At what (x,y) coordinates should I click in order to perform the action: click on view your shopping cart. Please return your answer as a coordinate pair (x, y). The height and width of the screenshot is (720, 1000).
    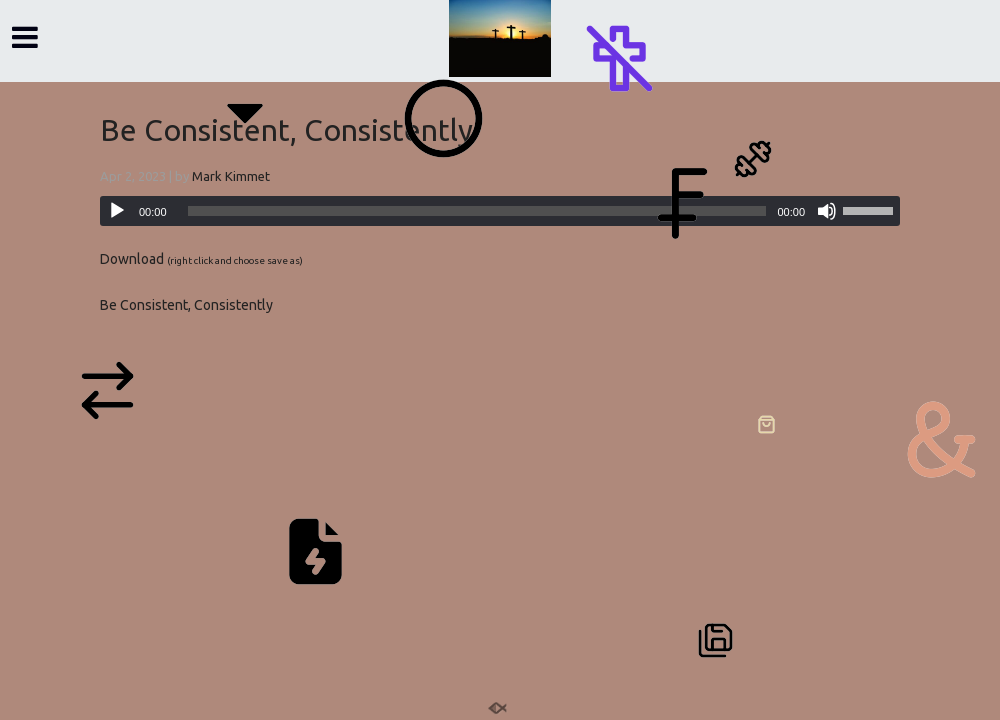
    Looking at the image, I should click on (766, 424).